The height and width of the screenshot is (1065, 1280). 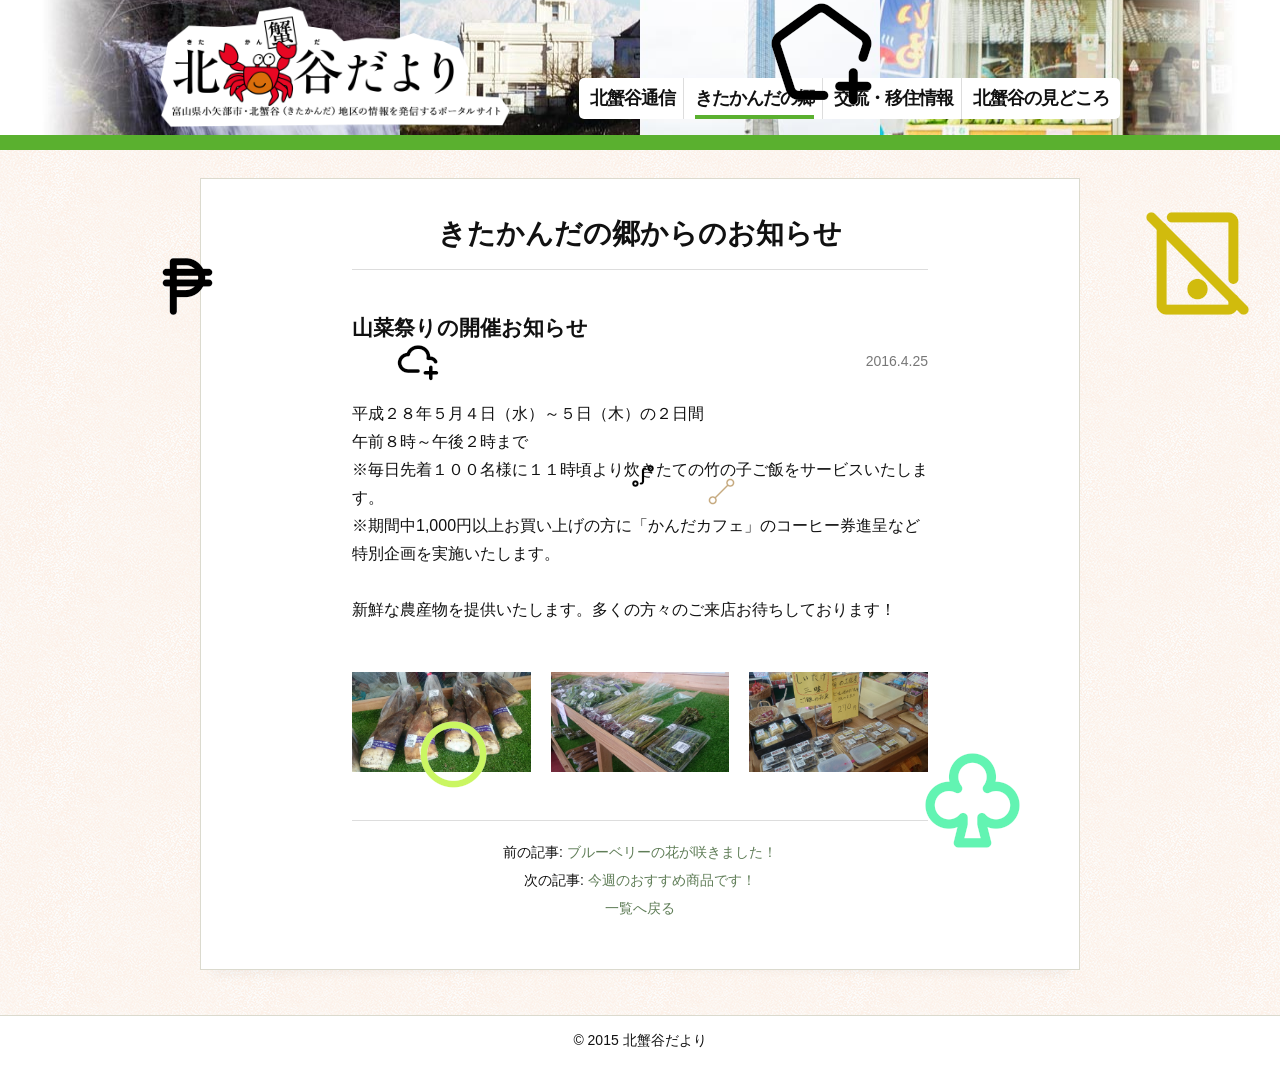 What do you see at coordinates (187, 286) in the screenshot?
I see `indicates price or payment in philippine pesos` at bounding box center [187, 286].